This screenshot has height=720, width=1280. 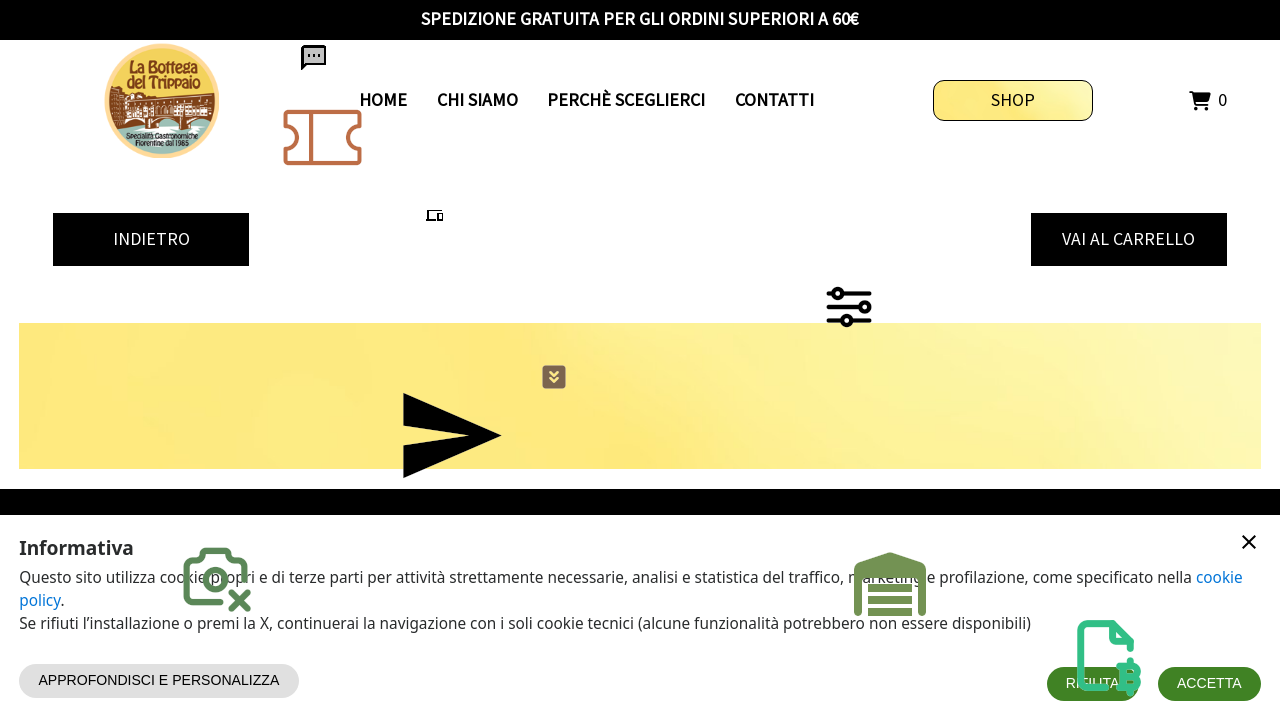 I want to click on view connected devices, so click(x=434, y=215).